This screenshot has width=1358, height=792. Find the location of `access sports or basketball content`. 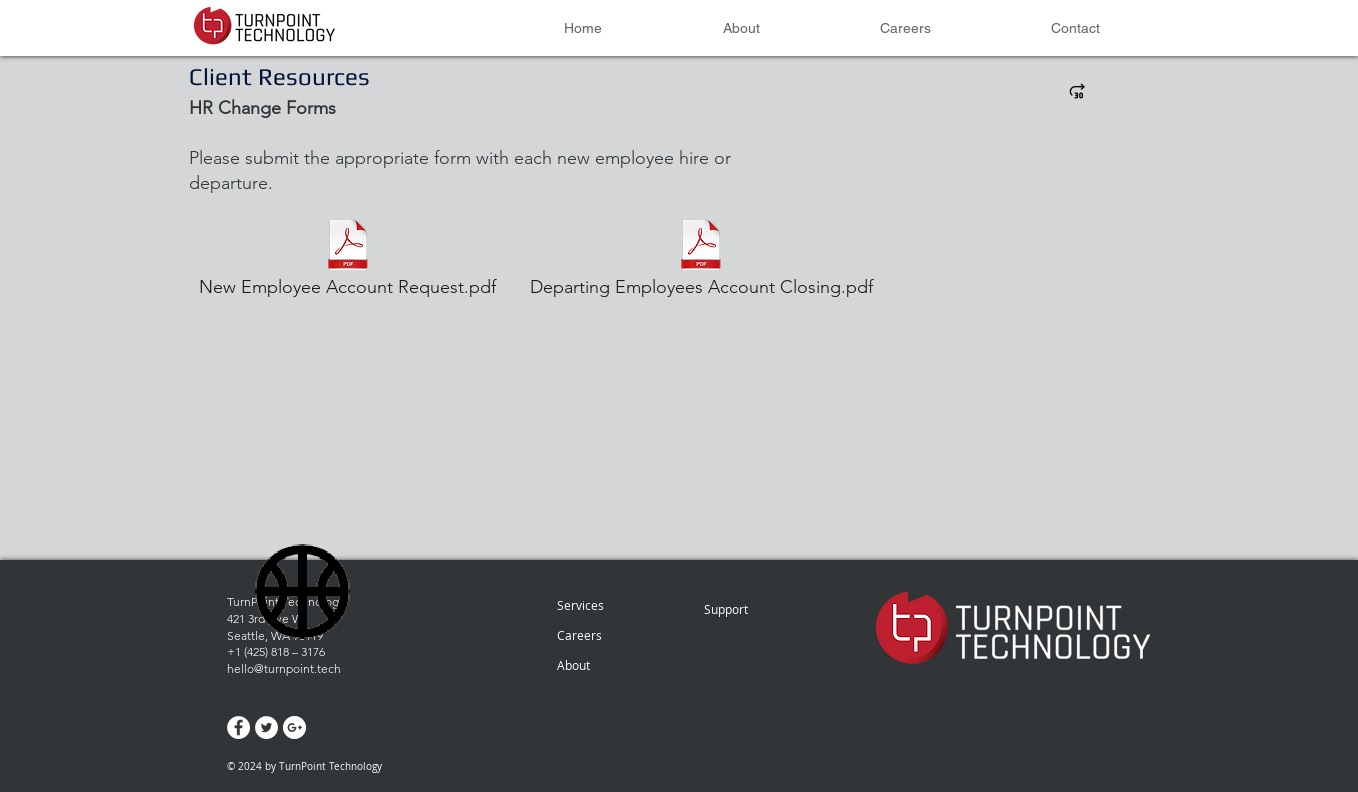

access sports or basketball content is located at coordinates (302, 591).